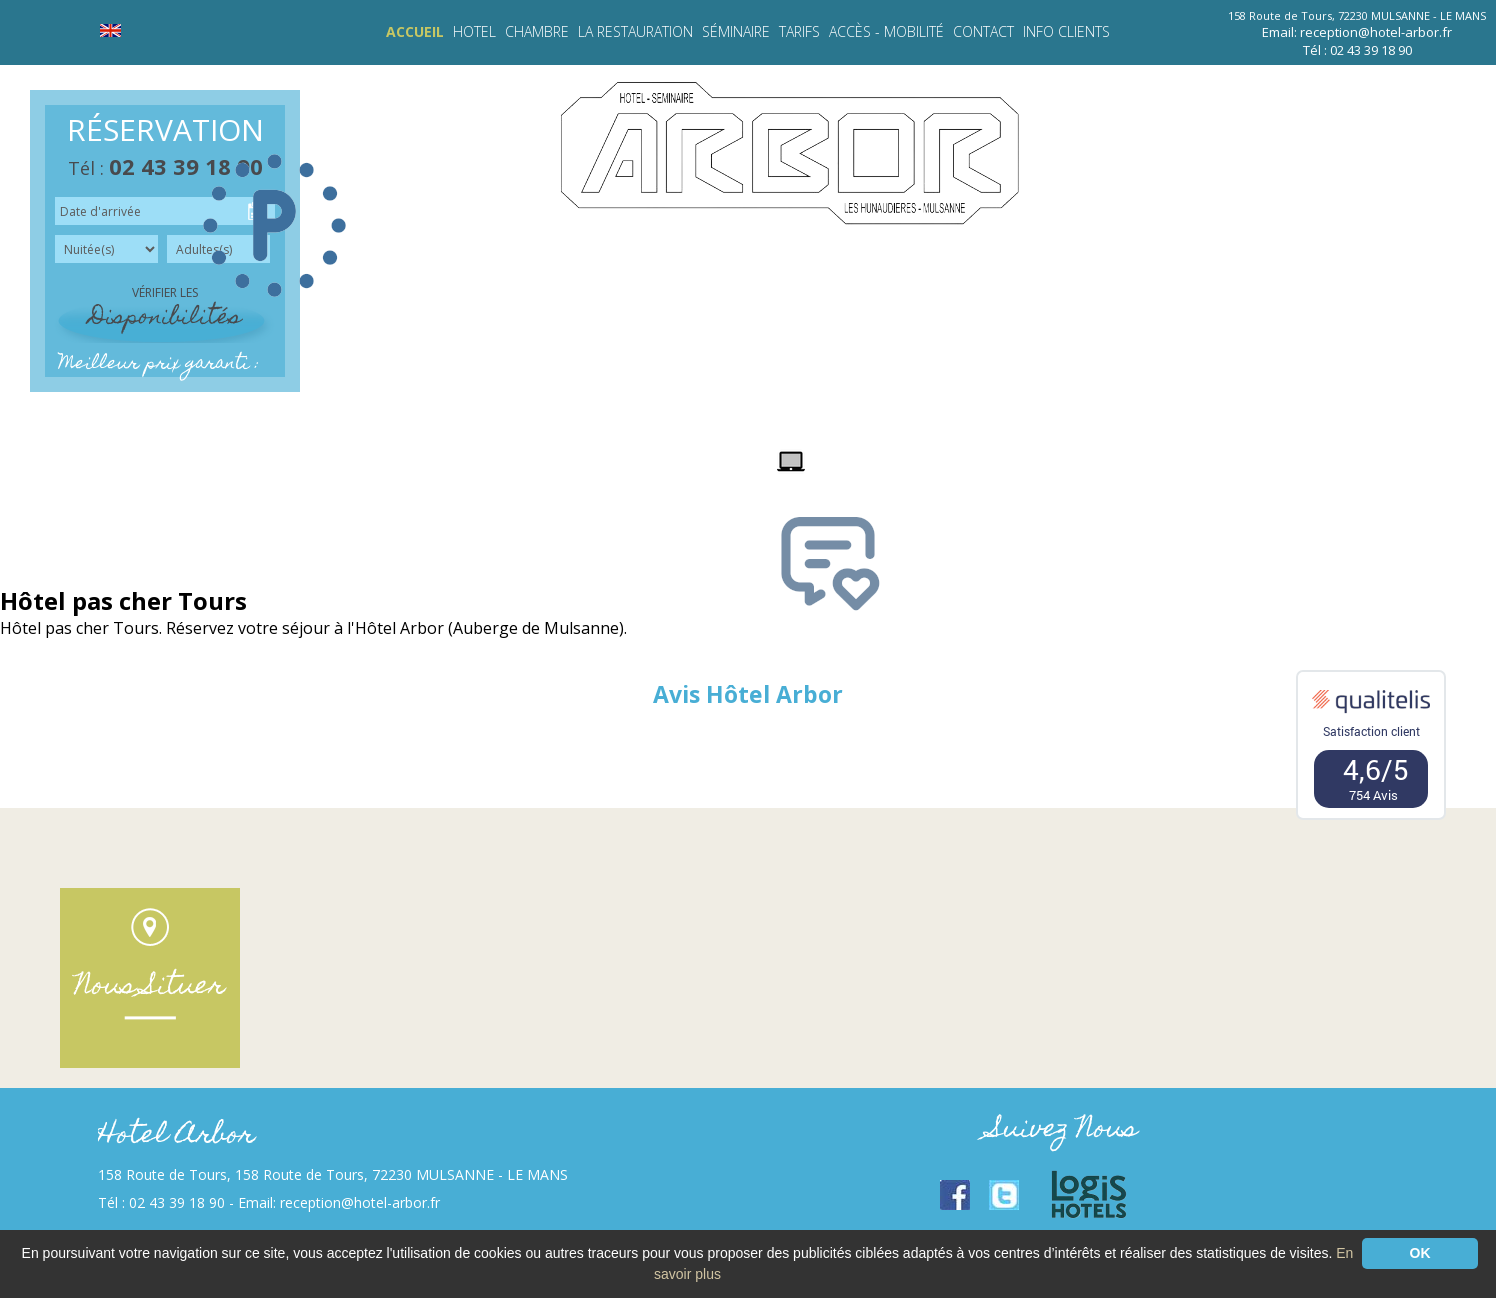  Describe the element at coordinates (274, 225) in the screenshot. I see `indicates parking availability or location` at that location.